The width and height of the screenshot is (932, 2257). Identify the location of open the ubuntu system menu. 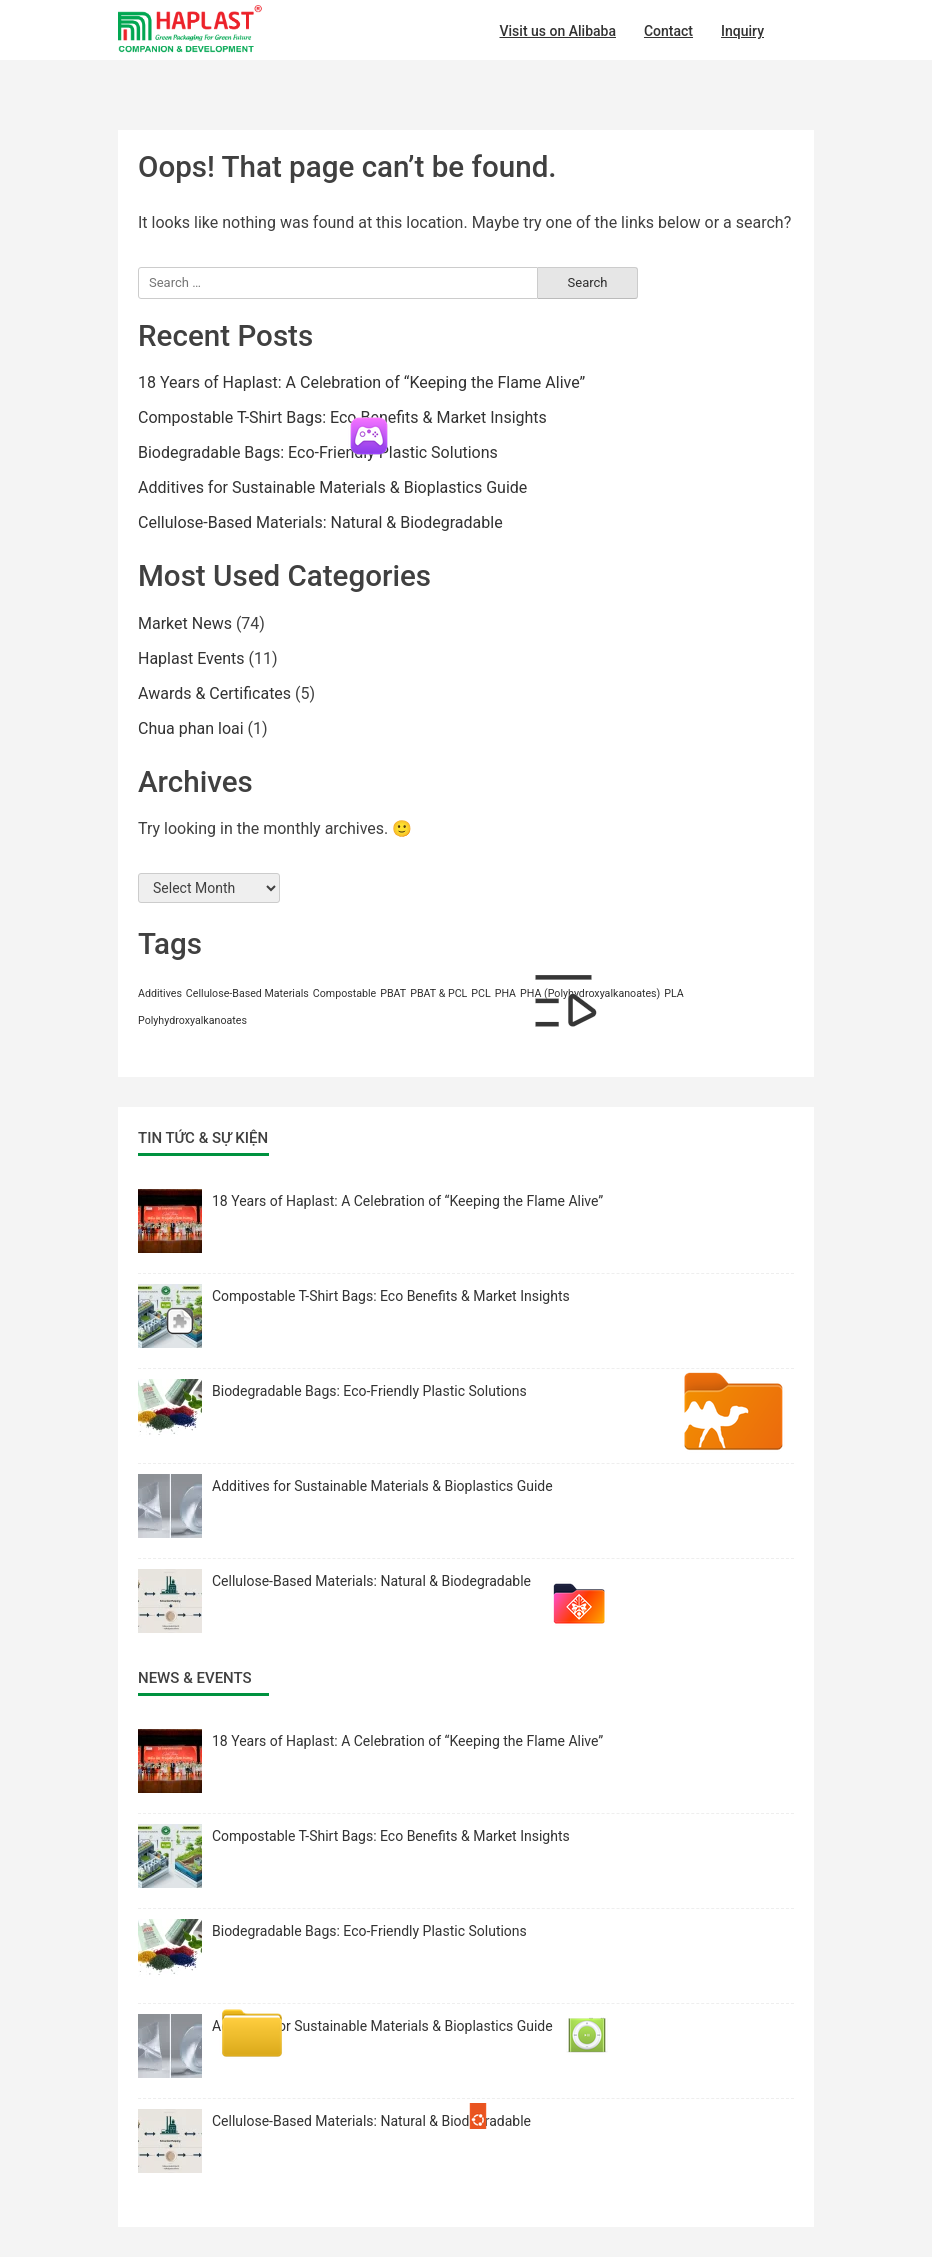
(478, 2116).